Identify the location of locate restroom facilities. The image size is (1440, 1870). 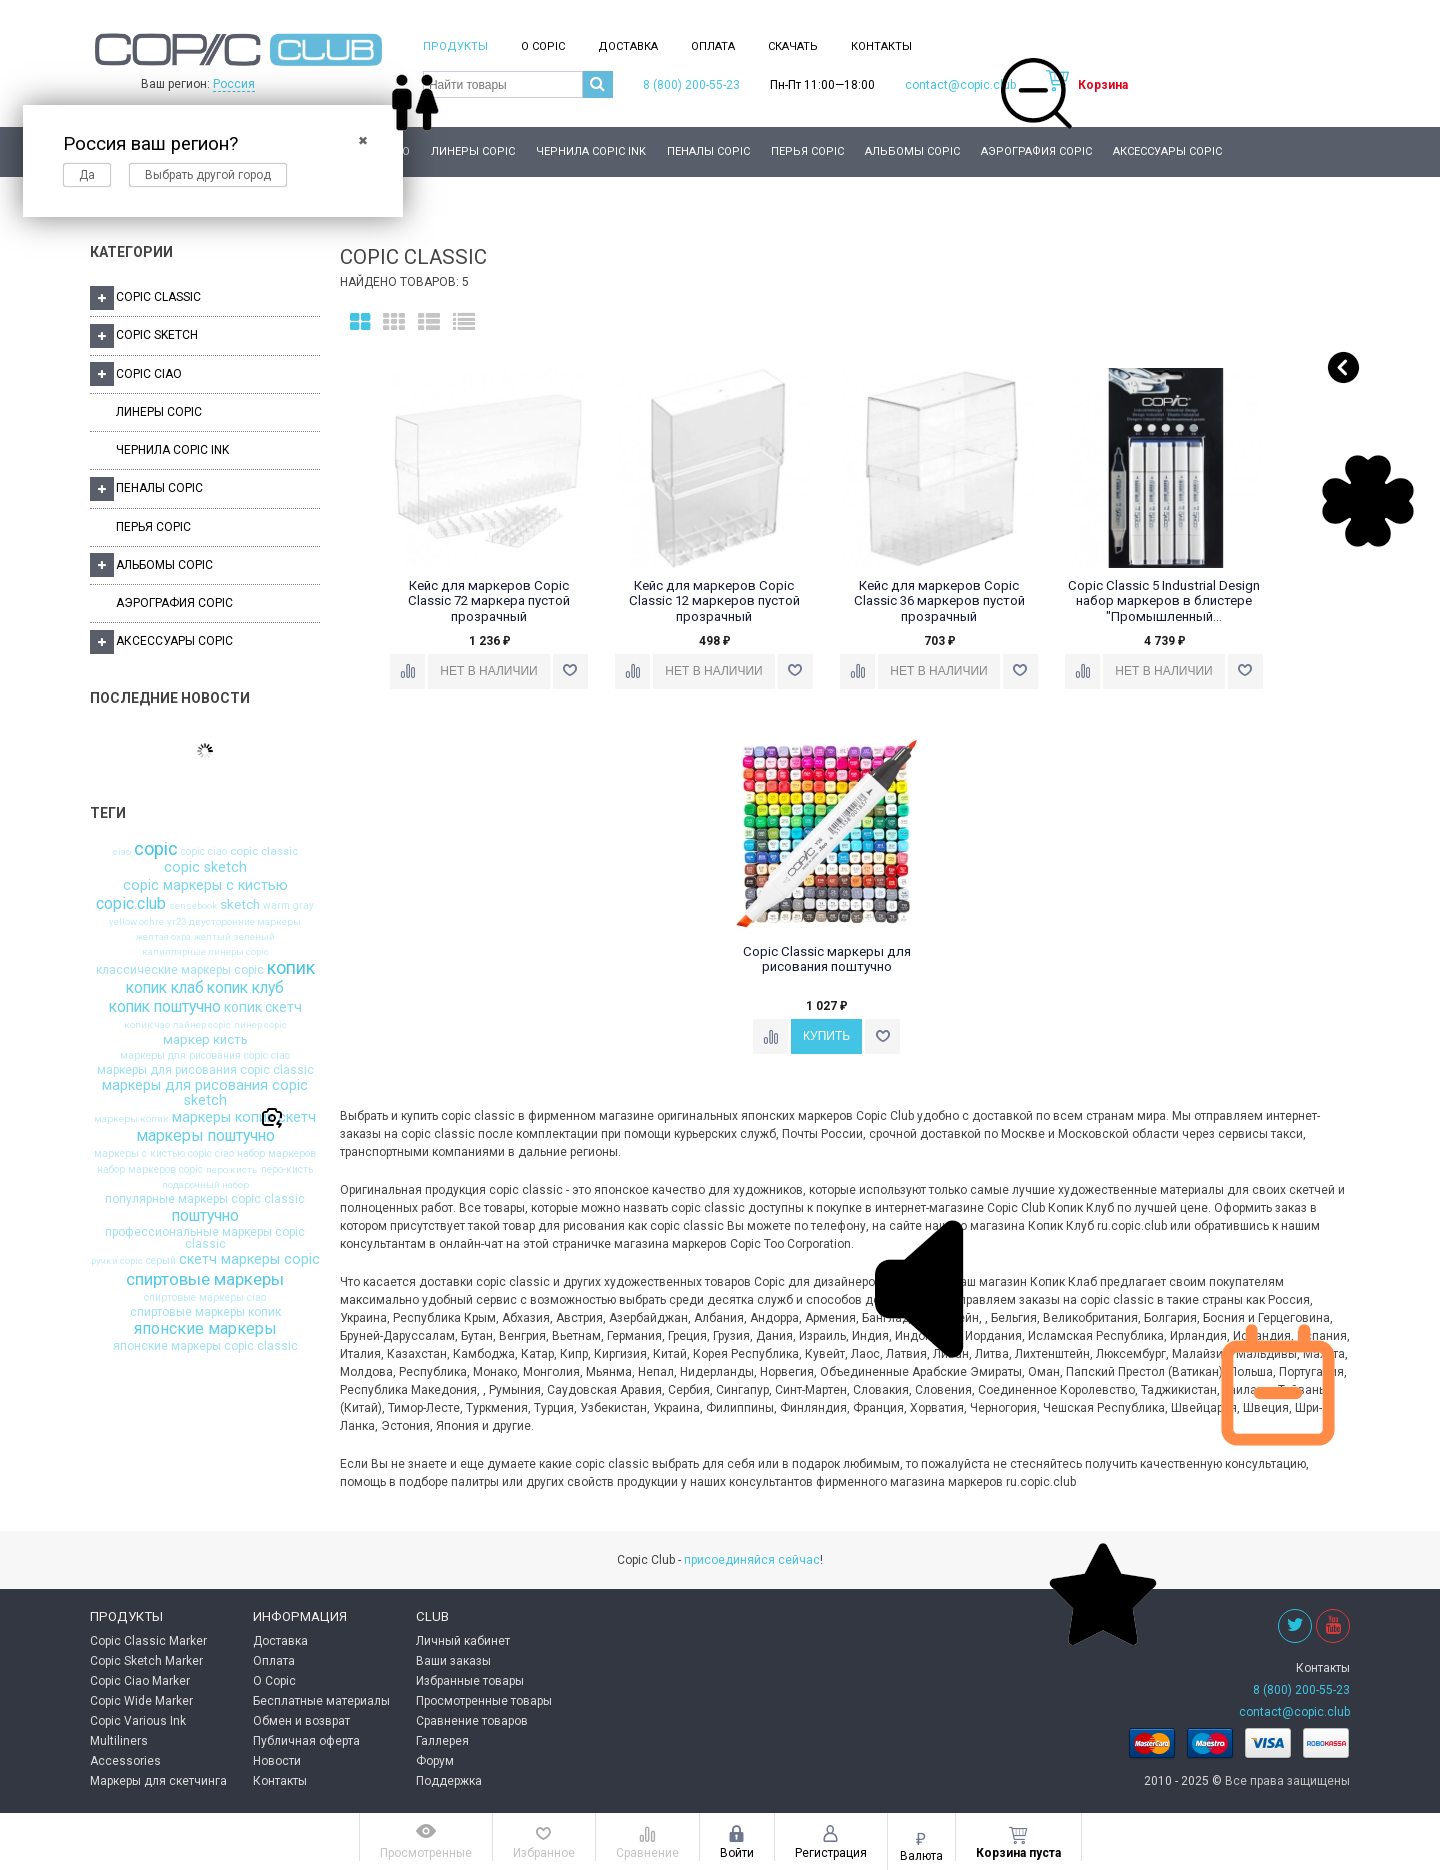
(414, 102).